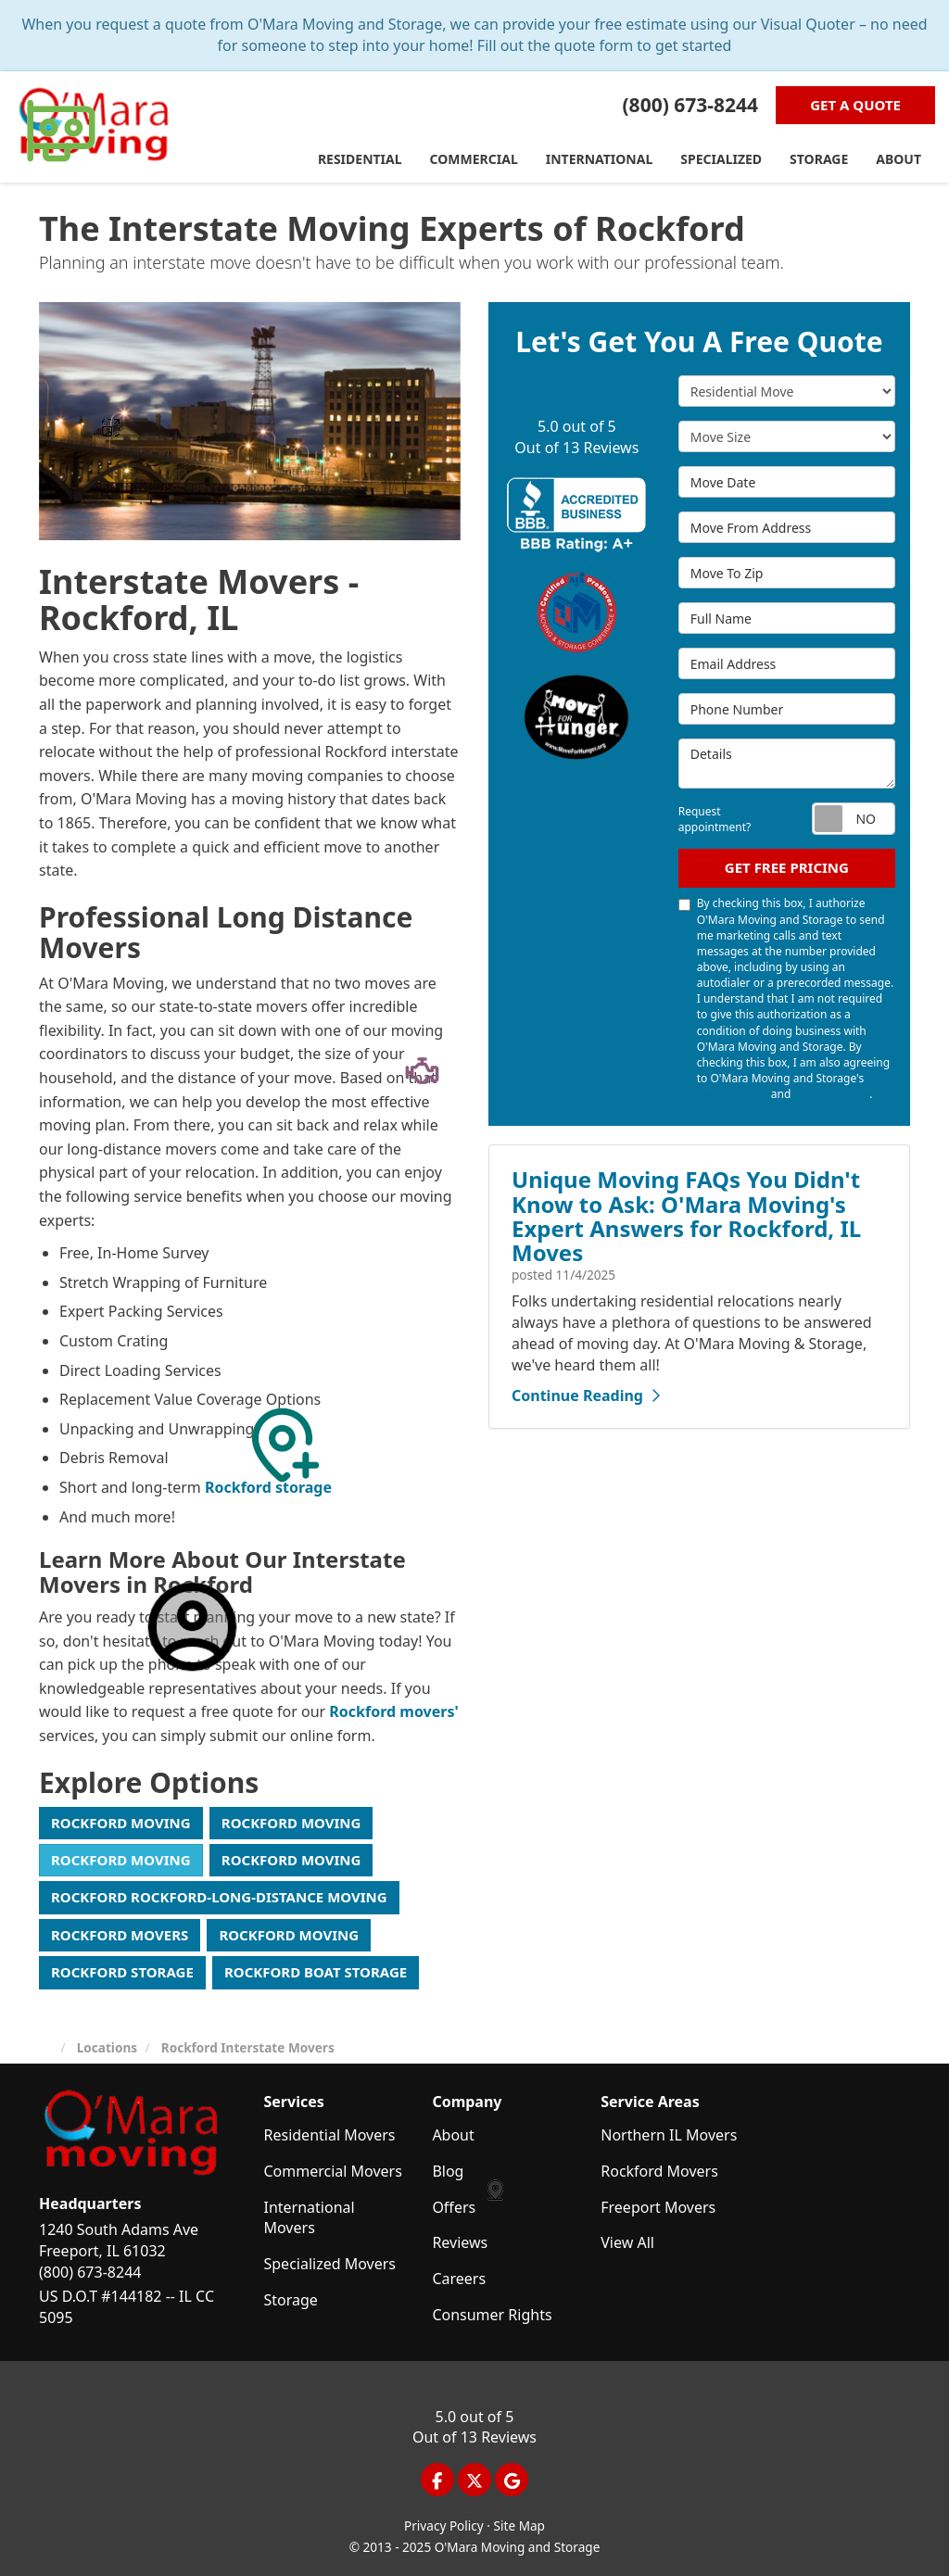  What do you see at coordinates (110, 427) in the screenshot?
I see `upscale or enhance image resolution` at bounding box center [110, 427].